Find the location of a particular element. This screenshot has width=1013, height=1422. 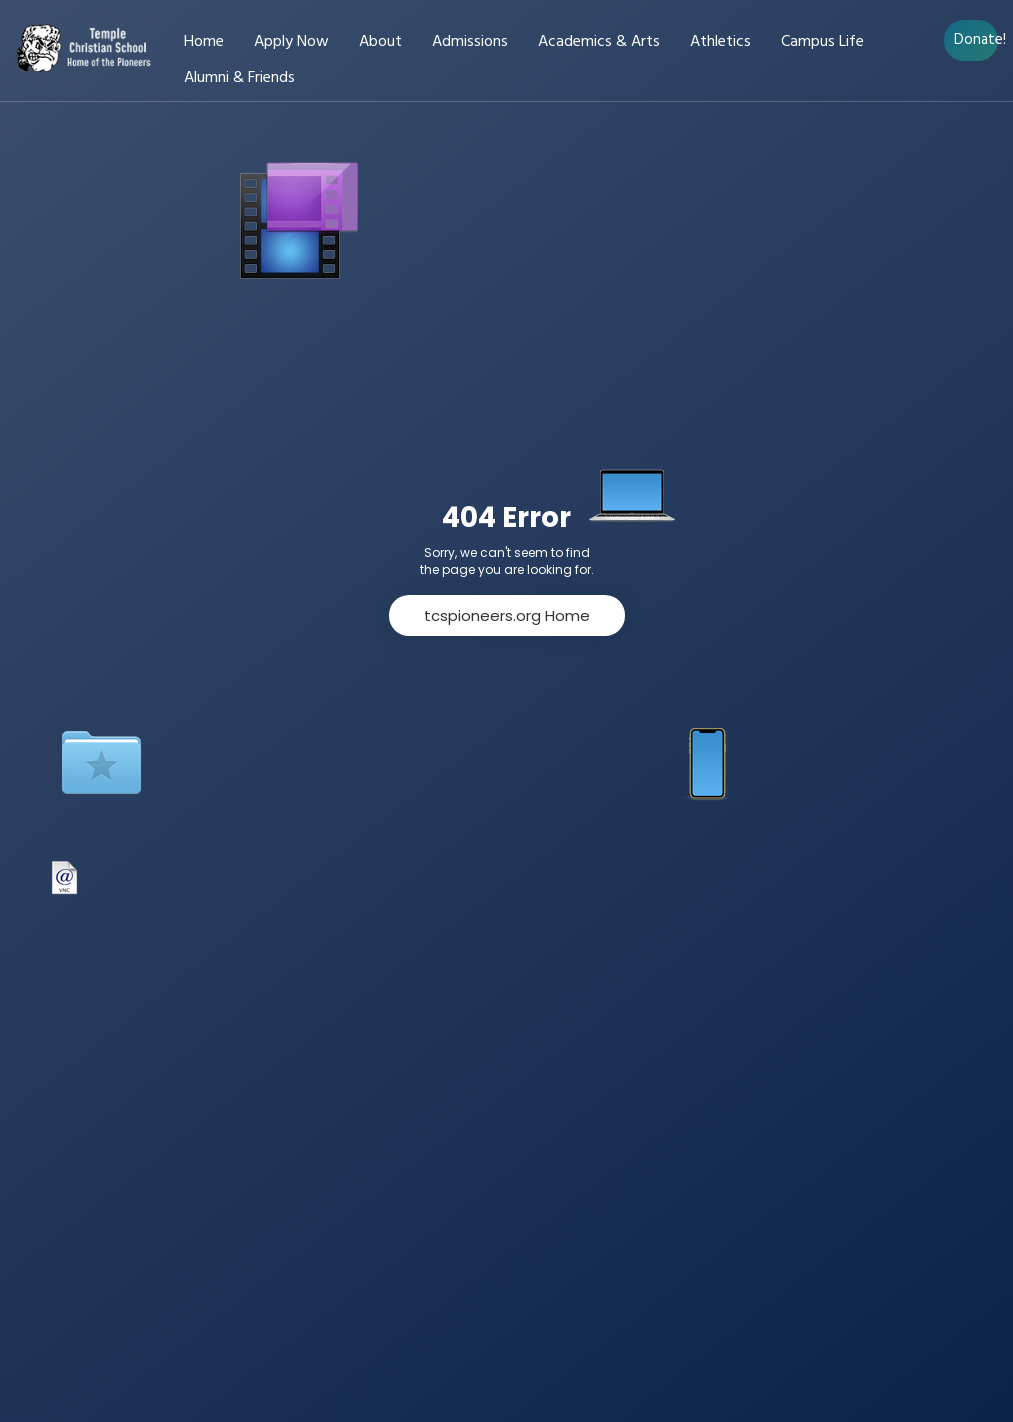

open a VNC remote connection shortcut is located at coordinates (64, 878).